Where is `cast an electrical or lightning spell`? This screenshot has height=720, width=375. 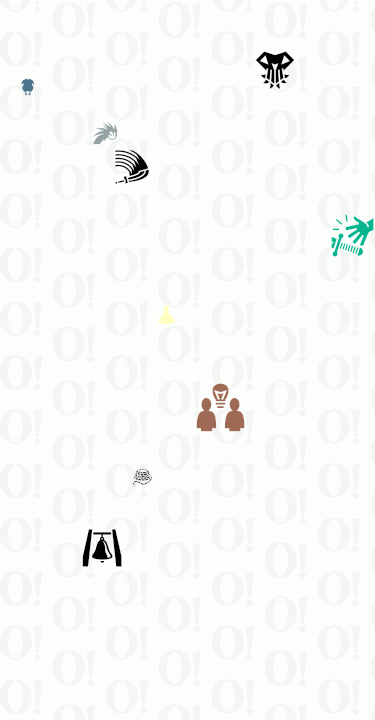
cast an electrical or lightning spell is located at coordinates (105, 132).